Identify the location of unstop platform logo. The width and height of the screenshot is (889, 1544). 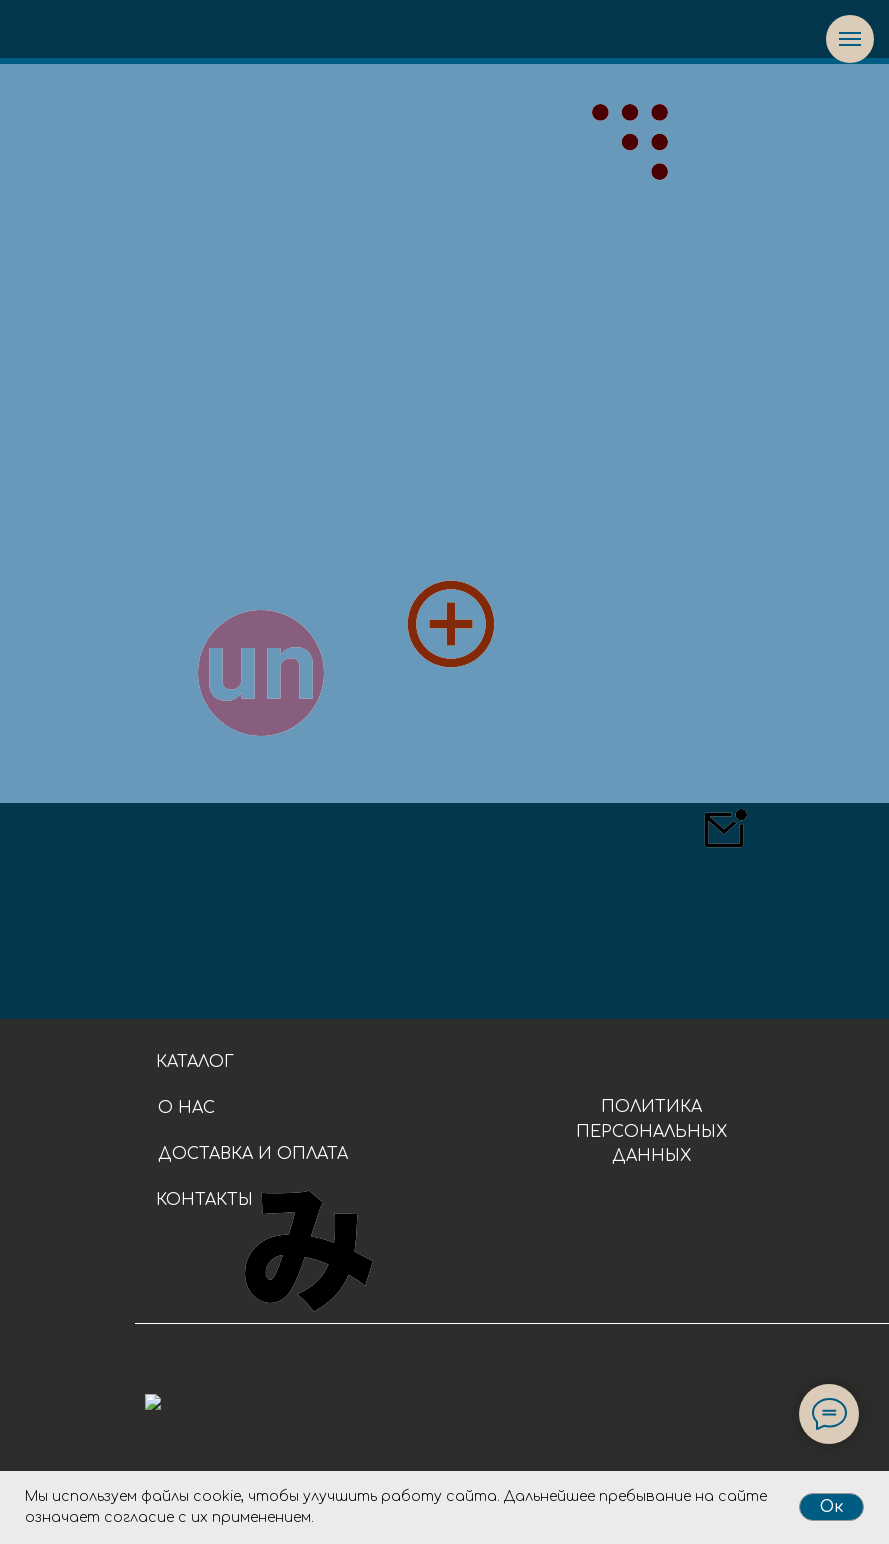
(261, 673).